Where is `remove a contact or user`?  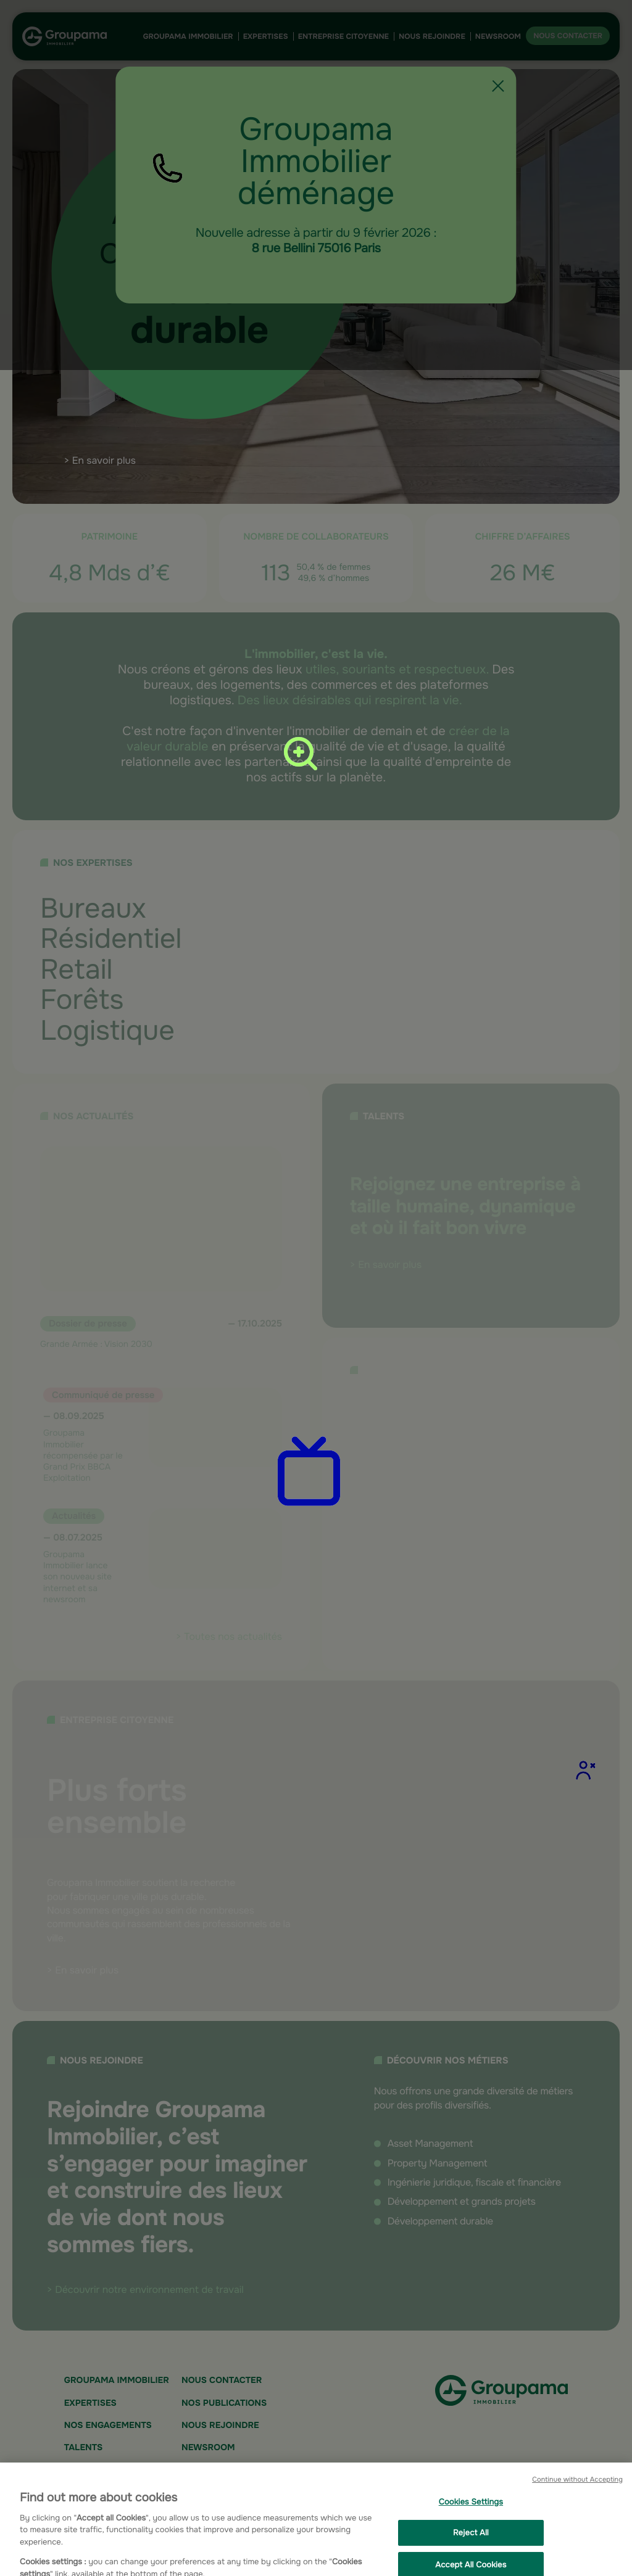
remove a contact or user is located at coordinates (585, 1770).